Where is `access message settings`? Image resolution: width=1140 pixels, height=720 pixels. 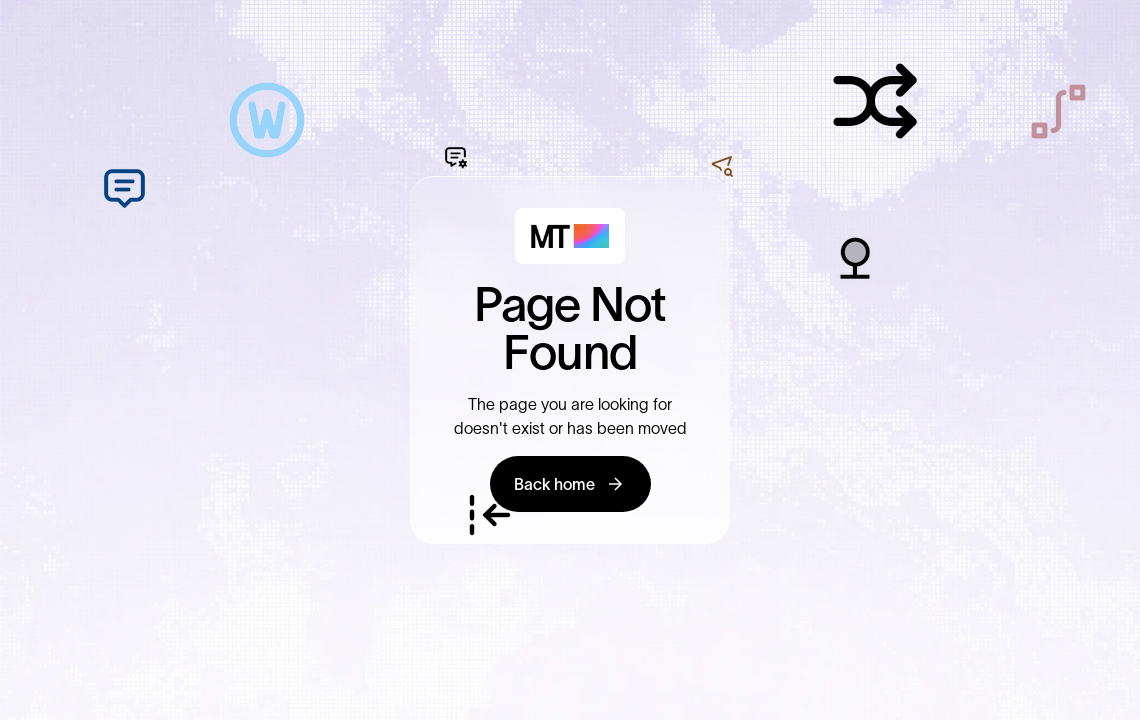
access message settings is located at coordinates (455, 156).